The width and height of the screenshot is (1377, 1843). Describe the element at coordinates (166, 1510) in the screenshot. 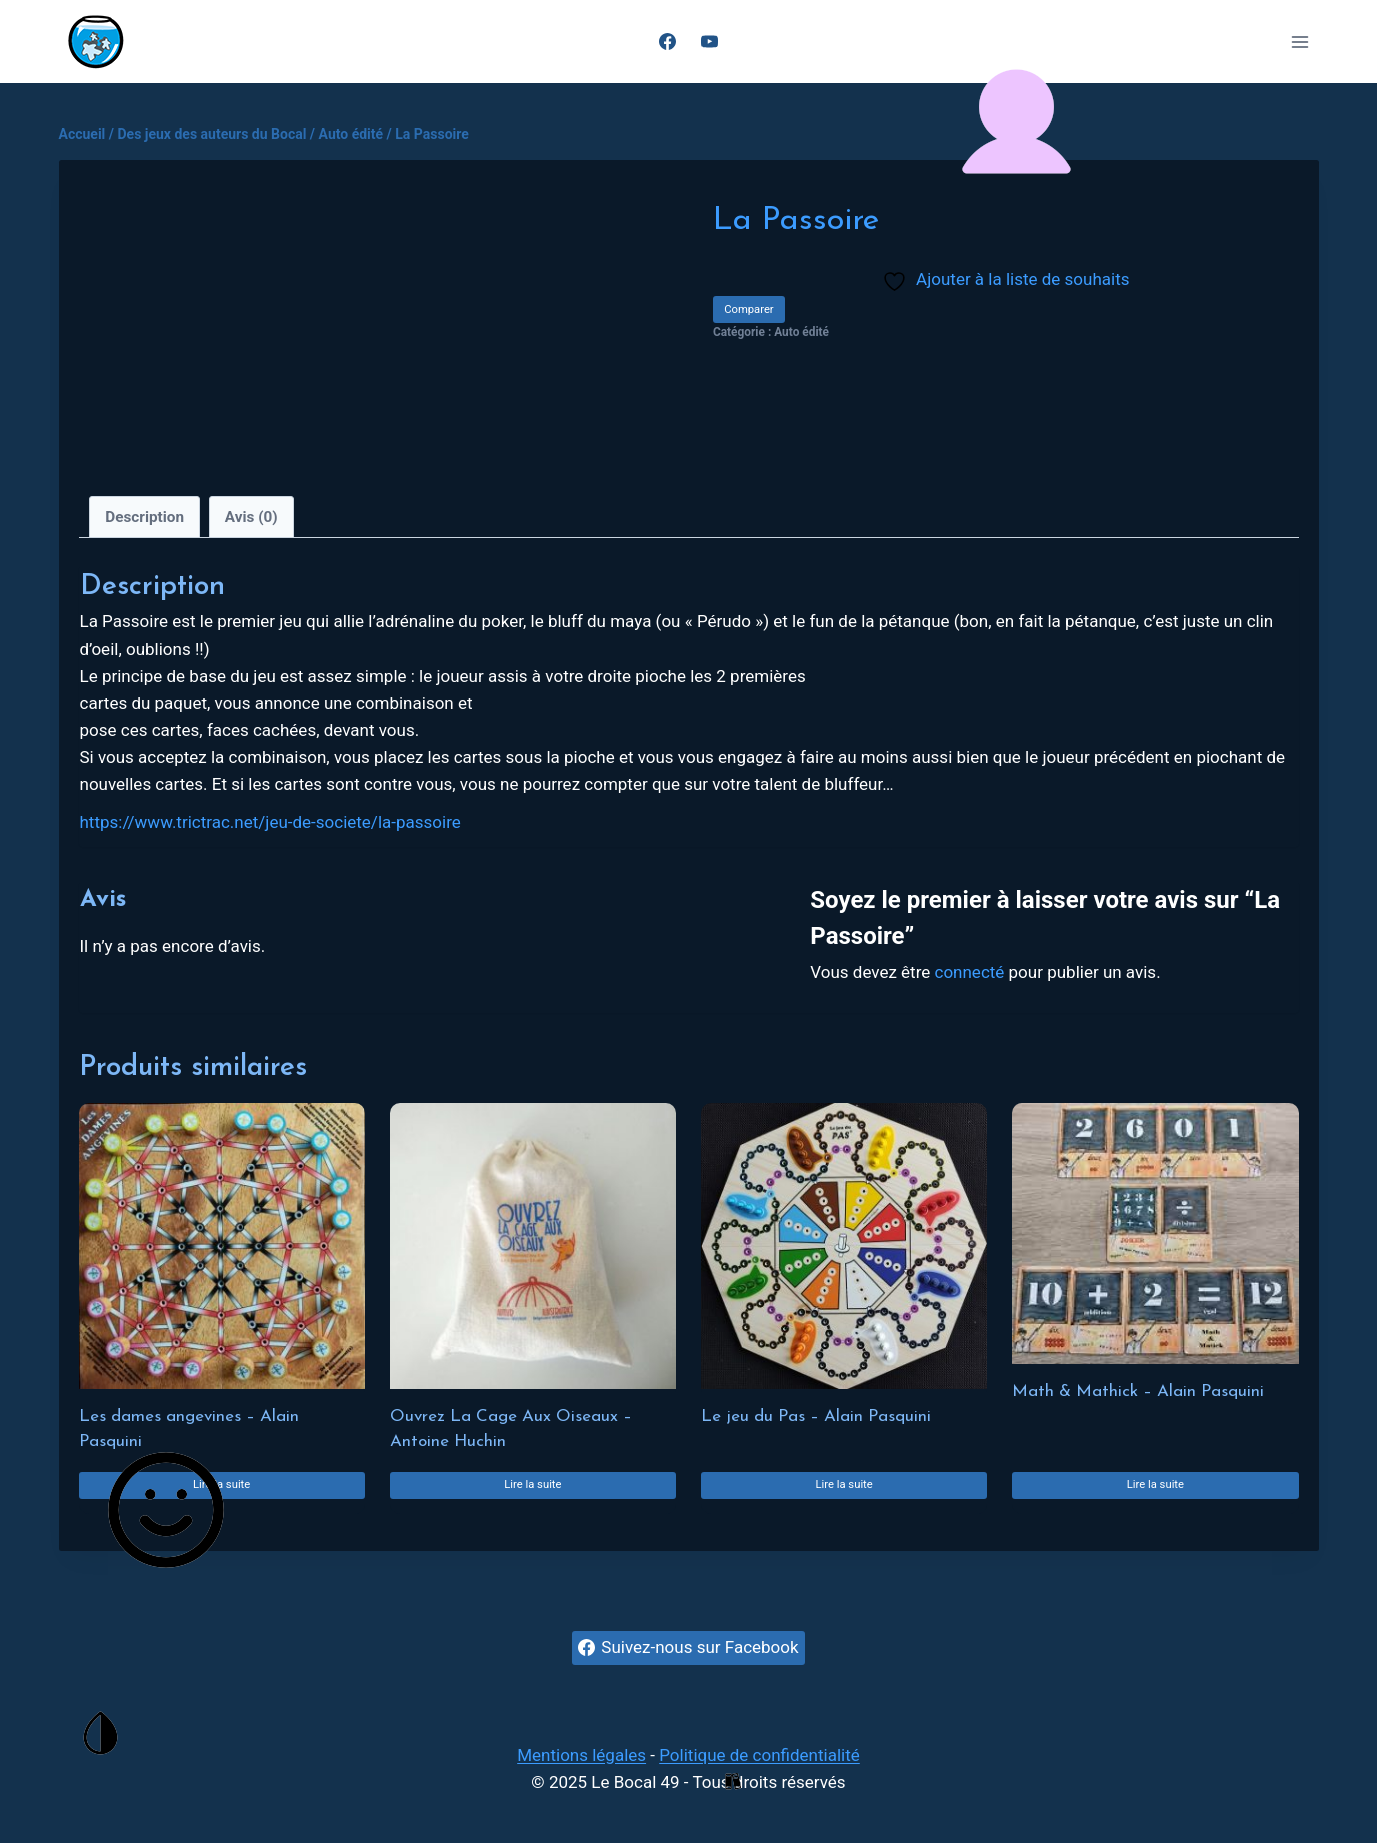

I see `add an emoji or reaction` at that location.